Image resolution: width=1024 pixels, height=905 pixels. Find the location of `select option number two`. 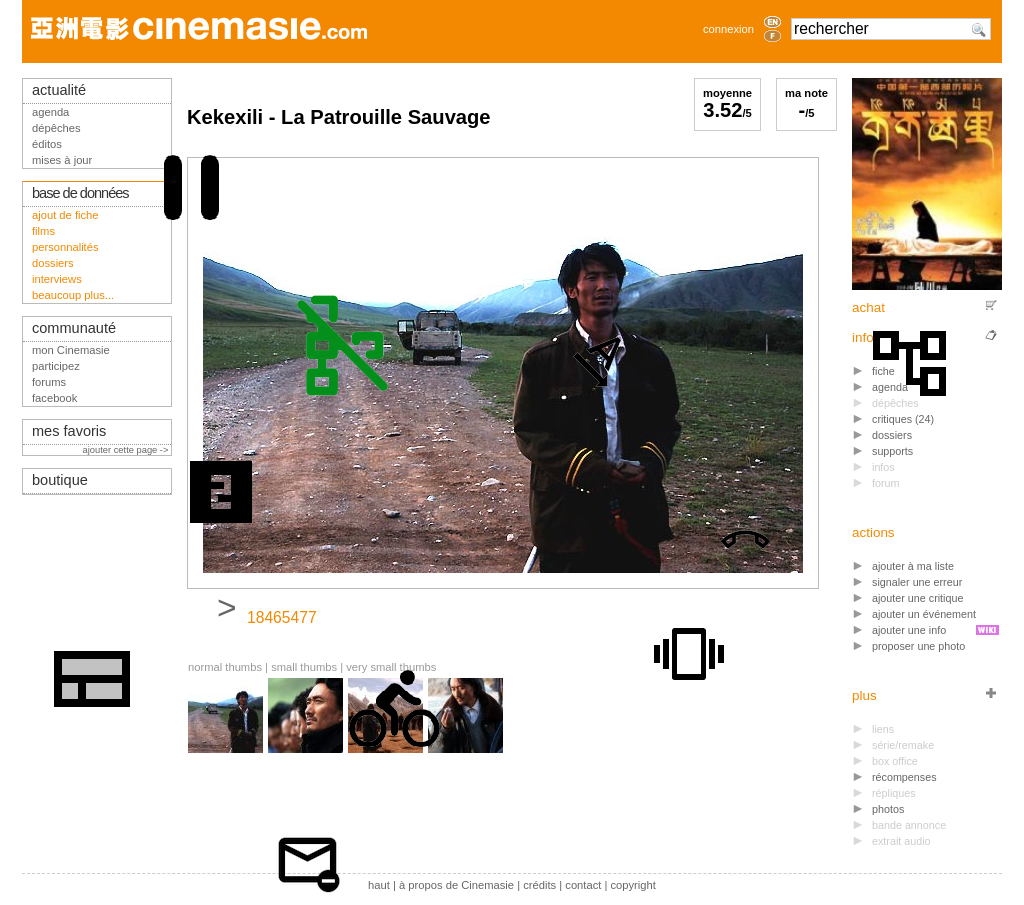

select option number two is located at coordinates (221, 492).